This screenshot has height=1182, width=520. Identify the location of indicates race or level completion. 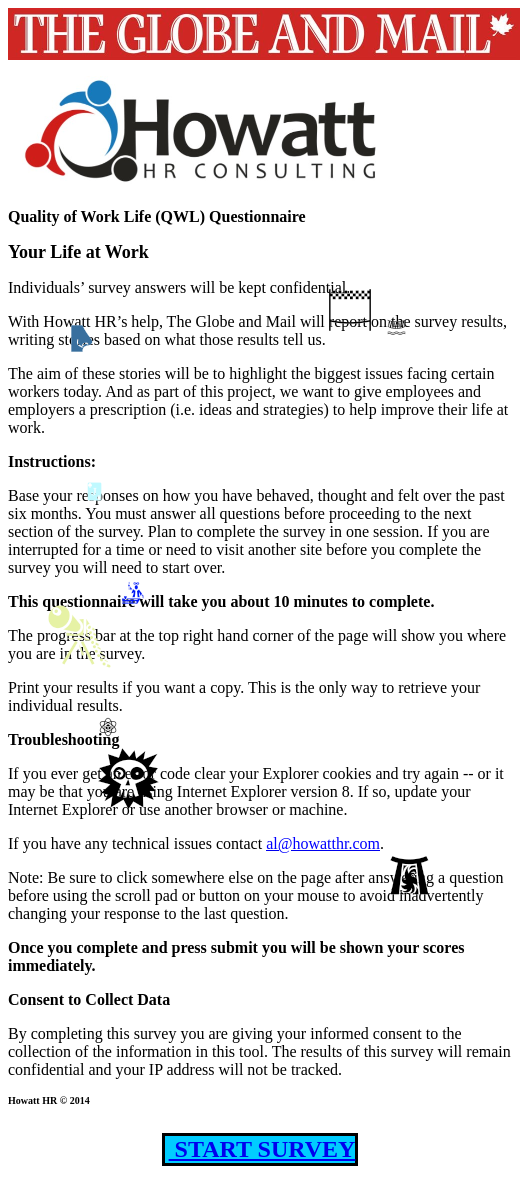
(350, 310).